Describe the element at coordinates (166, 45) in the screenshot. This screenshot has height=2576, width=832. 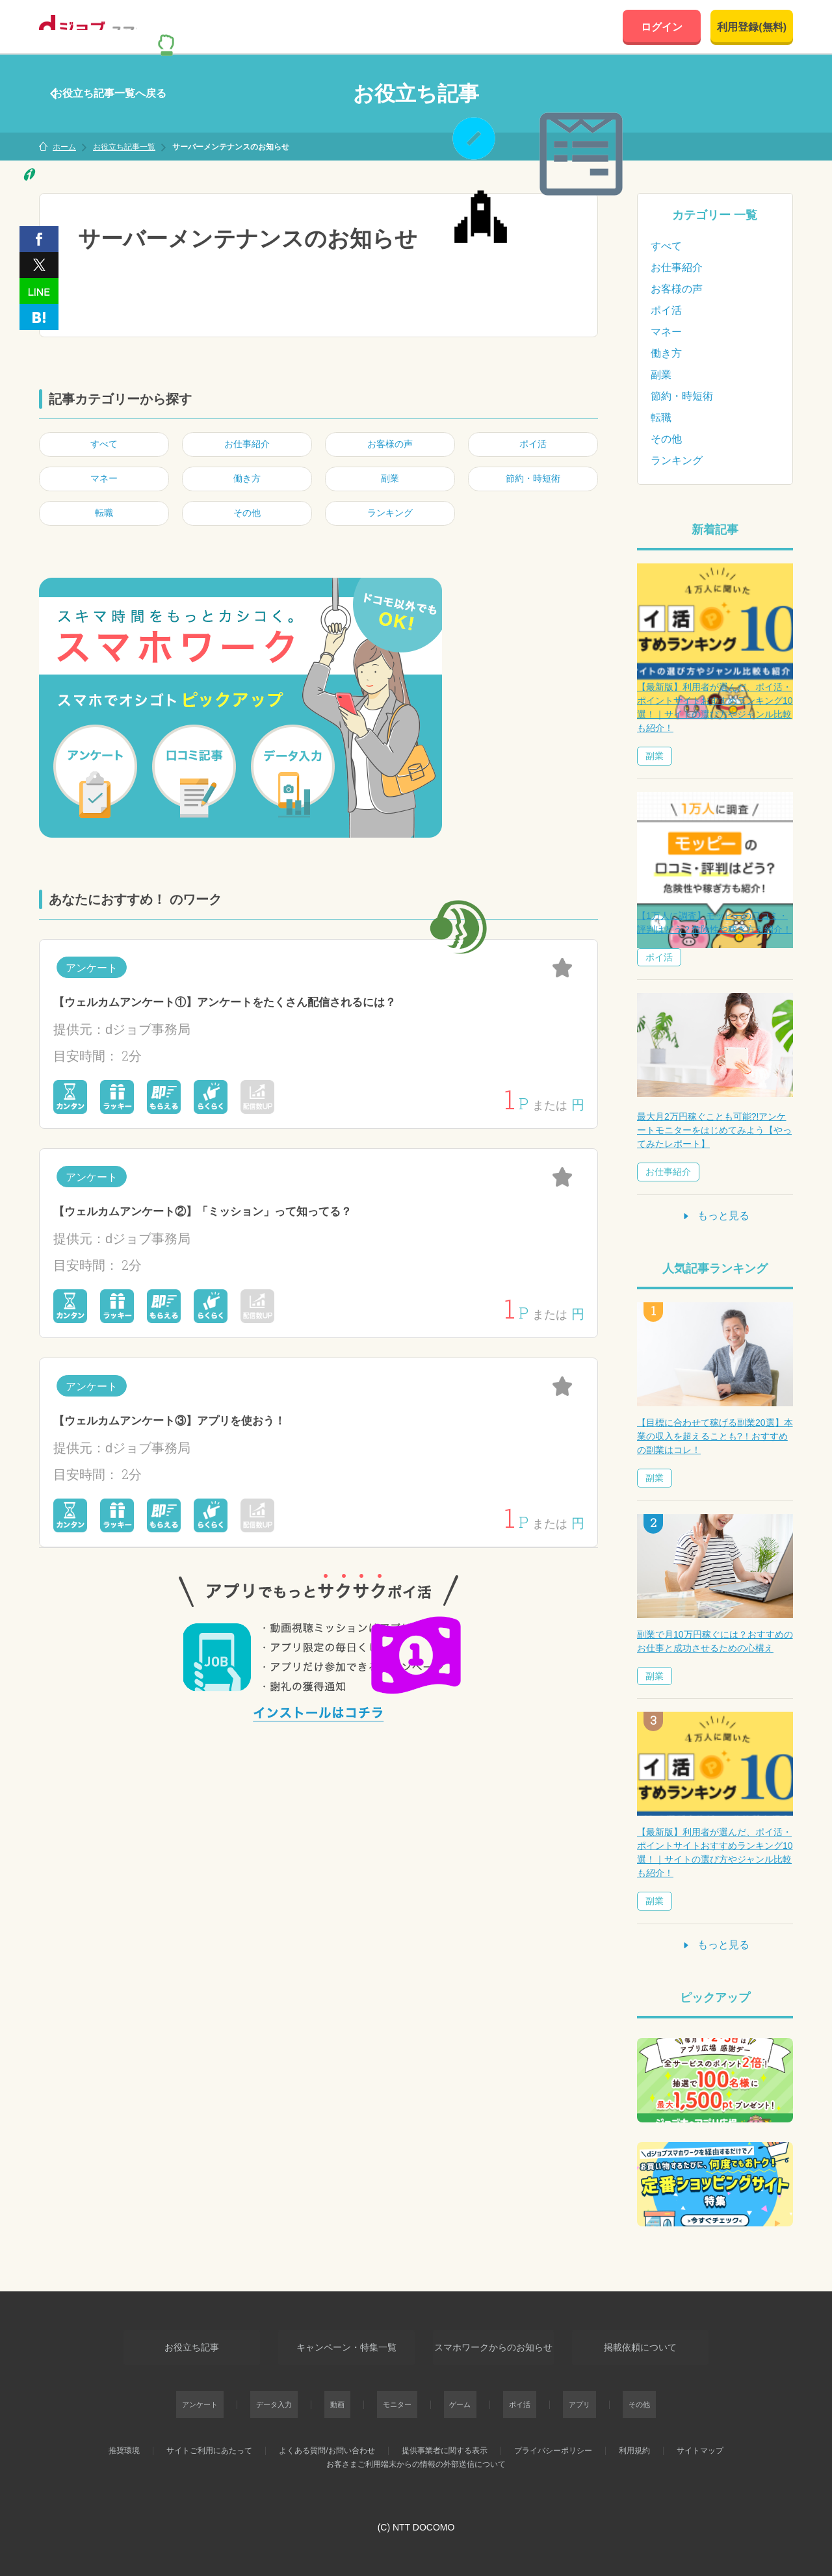
I see `indicate a fist bump or greeting gesture` at that location.